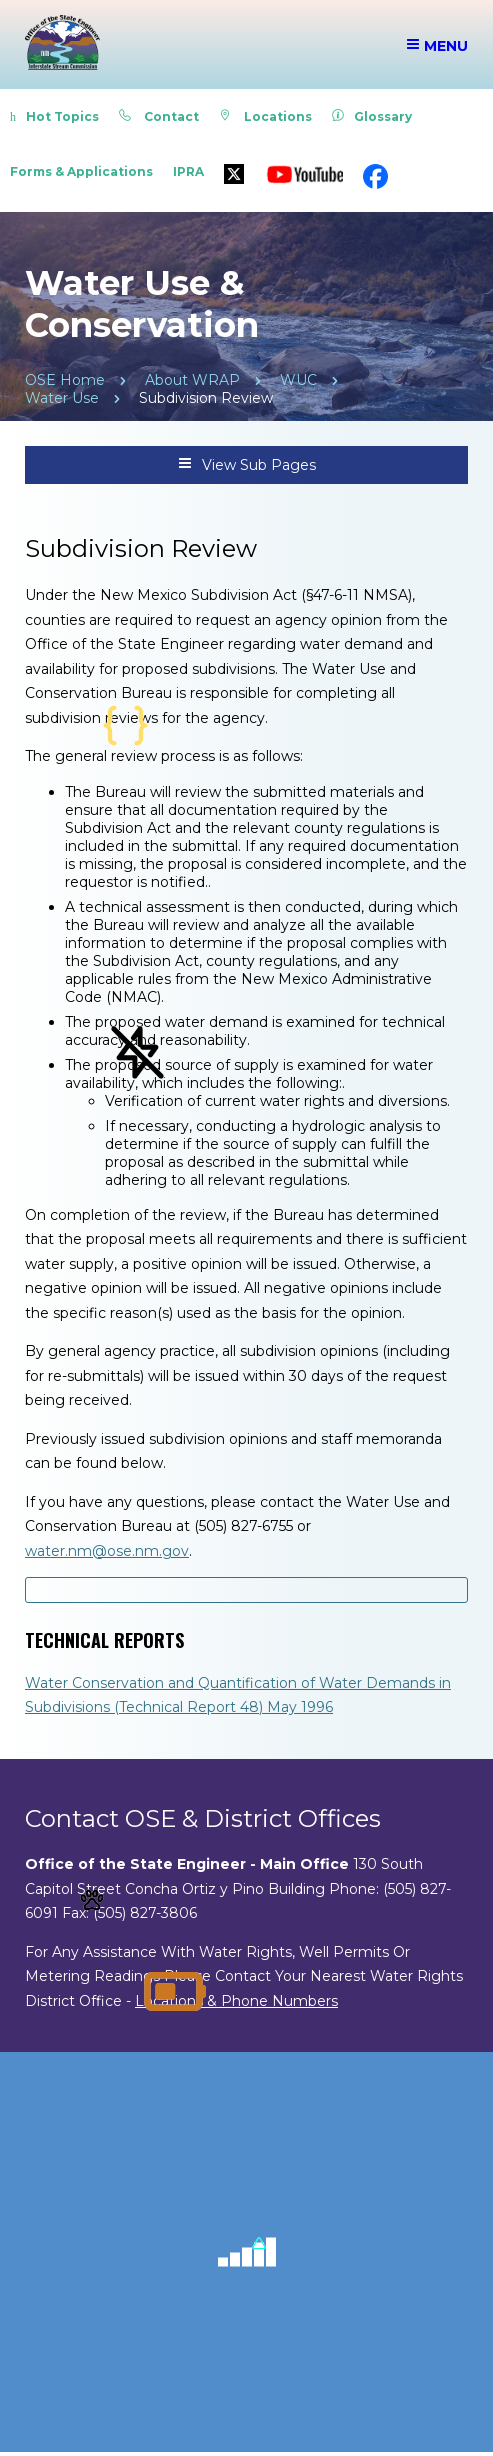  What do you see at coordinates (173, 1991) in the screenshot?
I see `indicates battery at 50% charge` at bounding box center [173, 1991].